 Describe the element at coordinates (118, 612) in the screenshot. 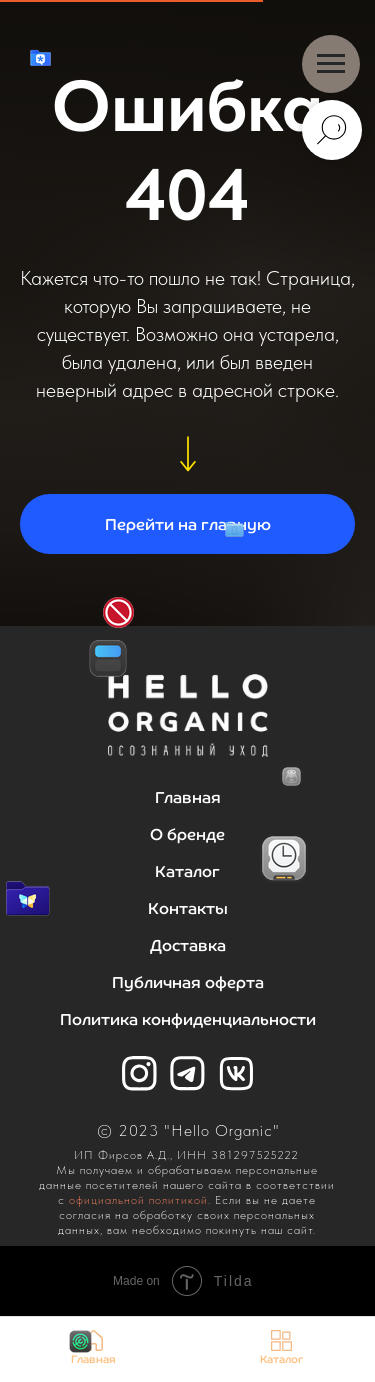

I see `delete selected email message` at that location.